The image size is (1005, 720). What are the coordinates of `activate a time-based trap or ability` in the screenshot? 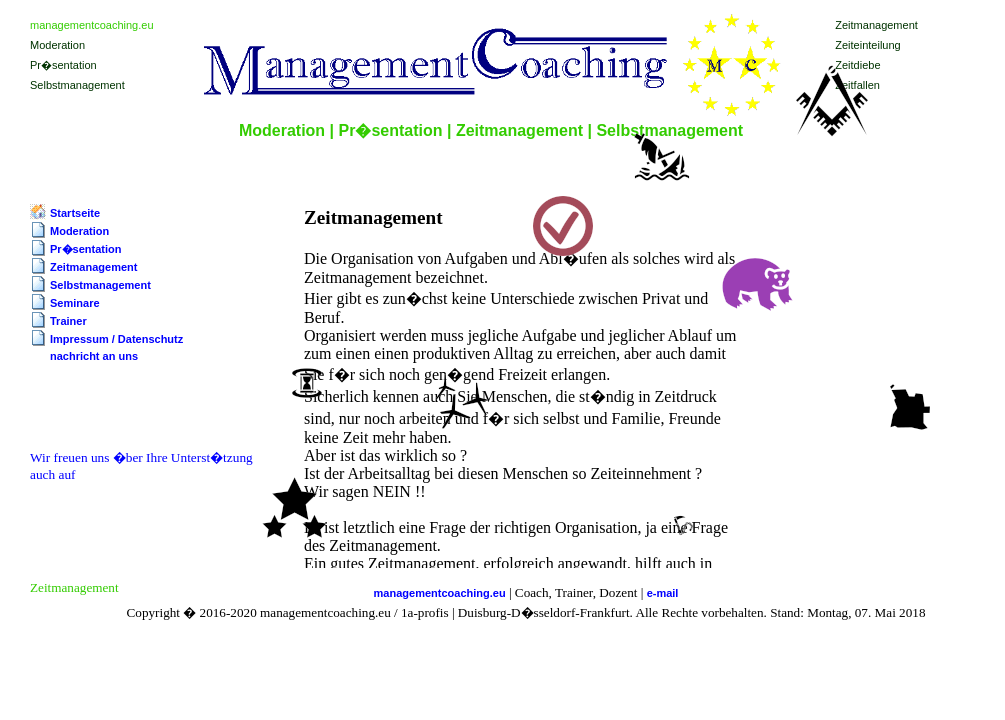 It's located at (307, 383).